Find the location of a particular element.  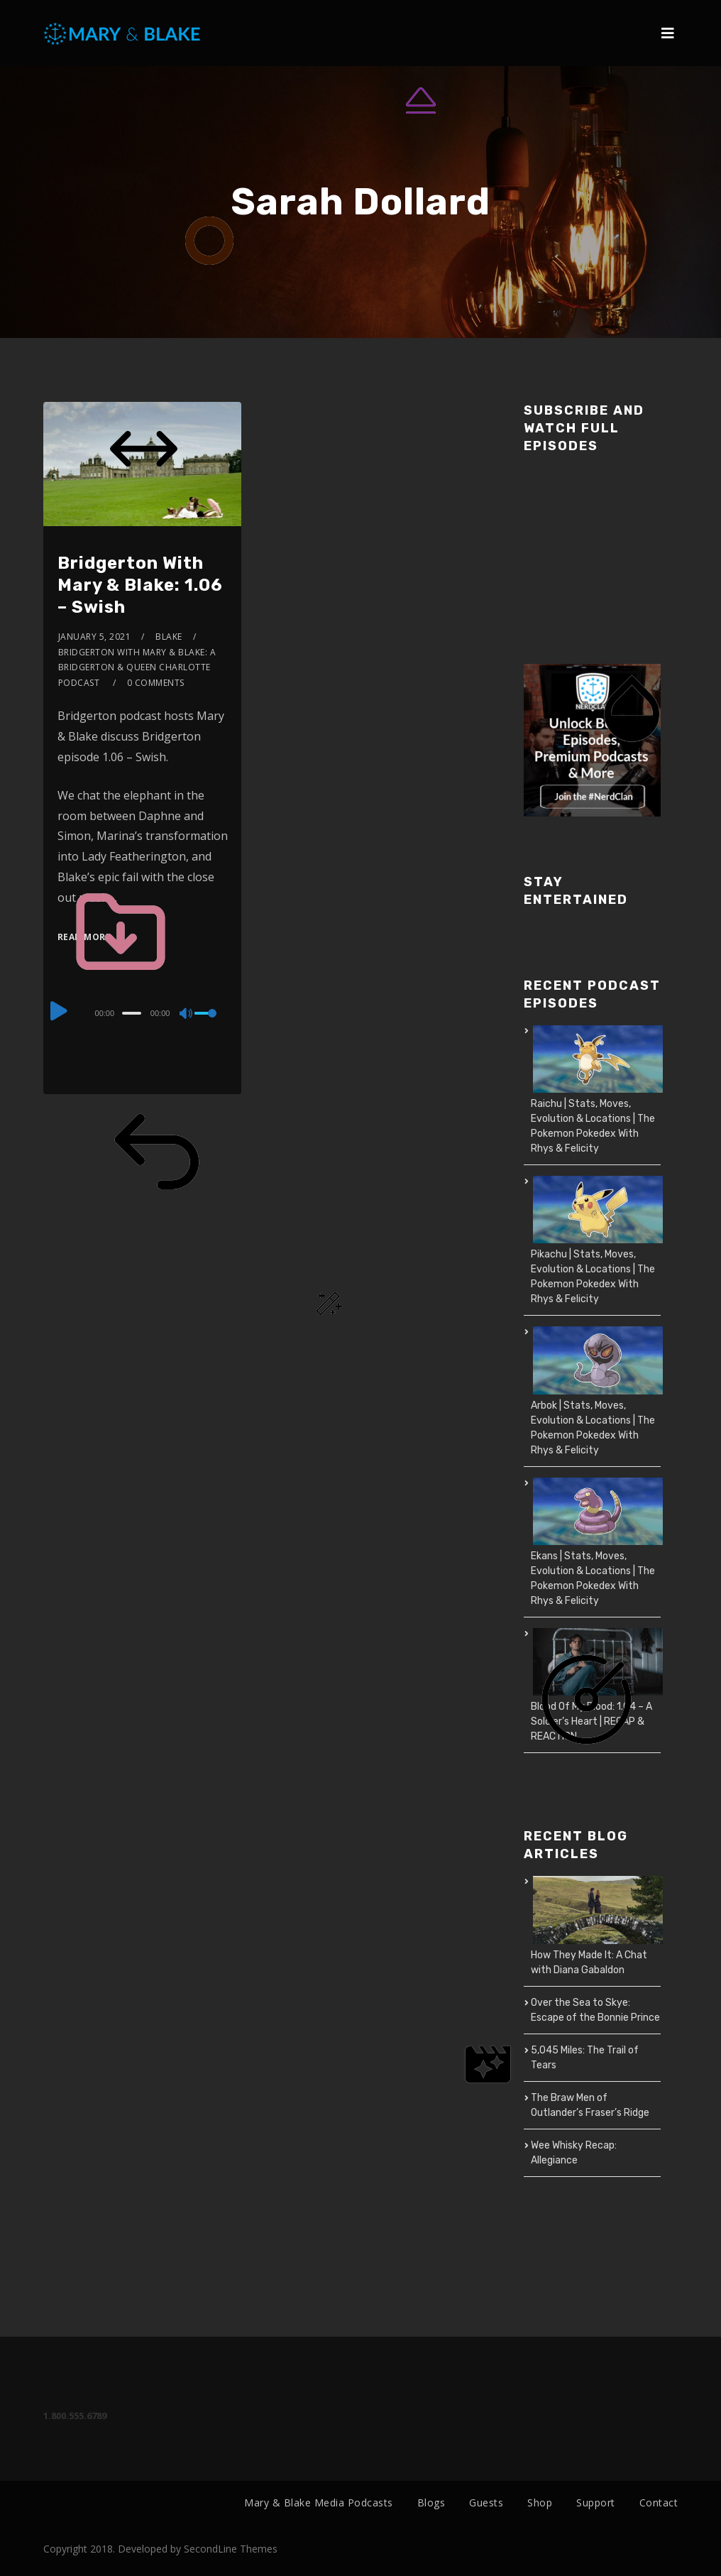

resize or adjust width horizontally is located at coordinates (143, 449).